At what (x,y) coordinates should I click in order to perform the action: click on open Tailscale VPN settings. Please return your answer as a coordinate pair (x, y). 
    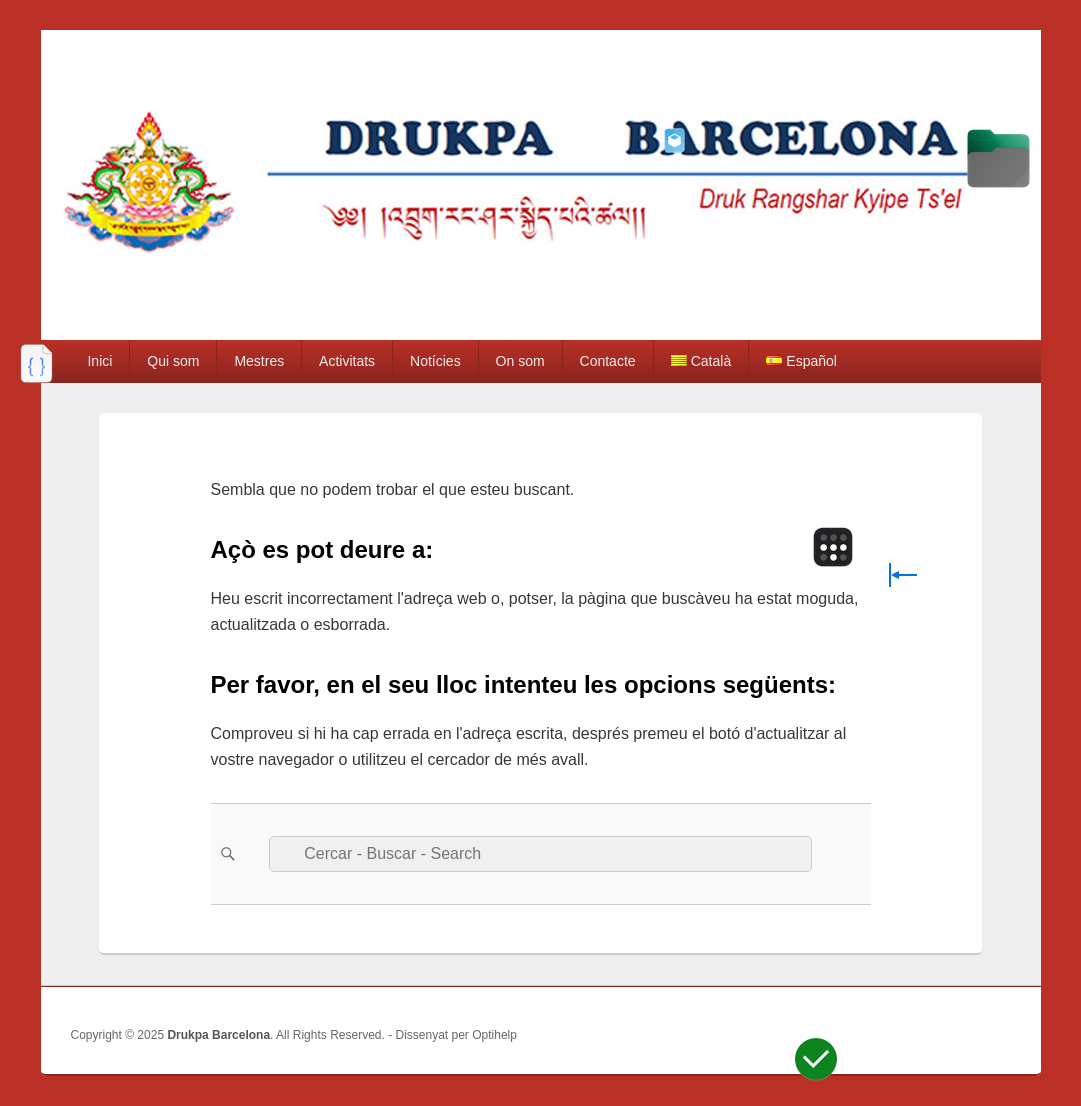
    Looking at the image, I should click on (833, 547).